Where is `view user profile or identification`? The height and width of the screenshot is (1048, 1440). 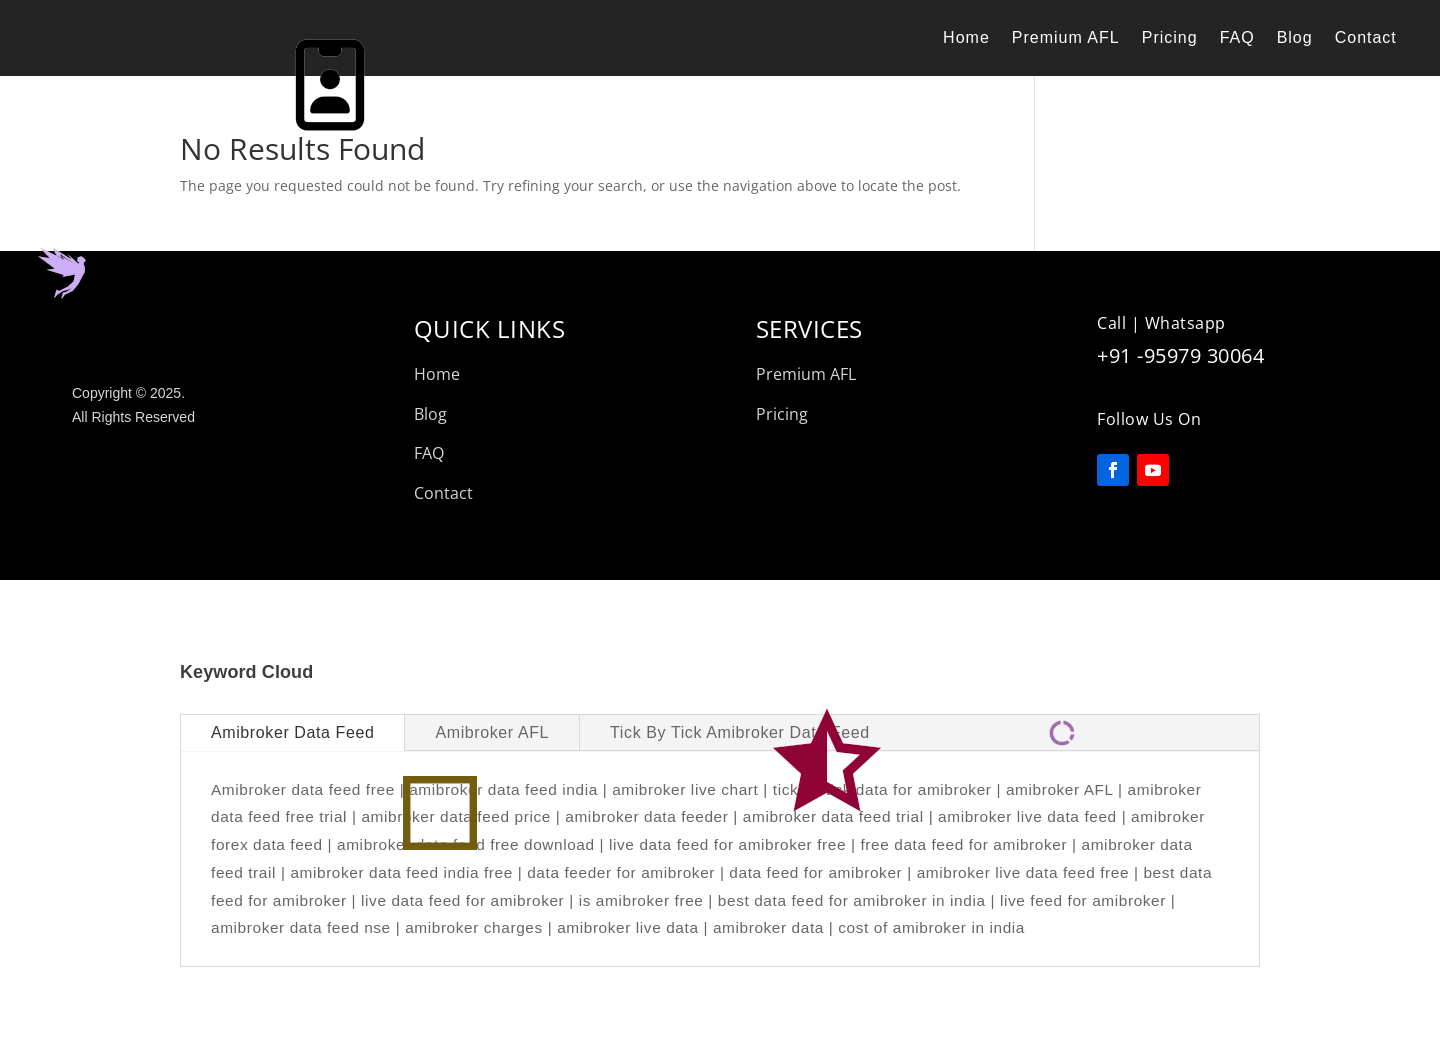 view user profile or identification is located at coordinates (330, 85).